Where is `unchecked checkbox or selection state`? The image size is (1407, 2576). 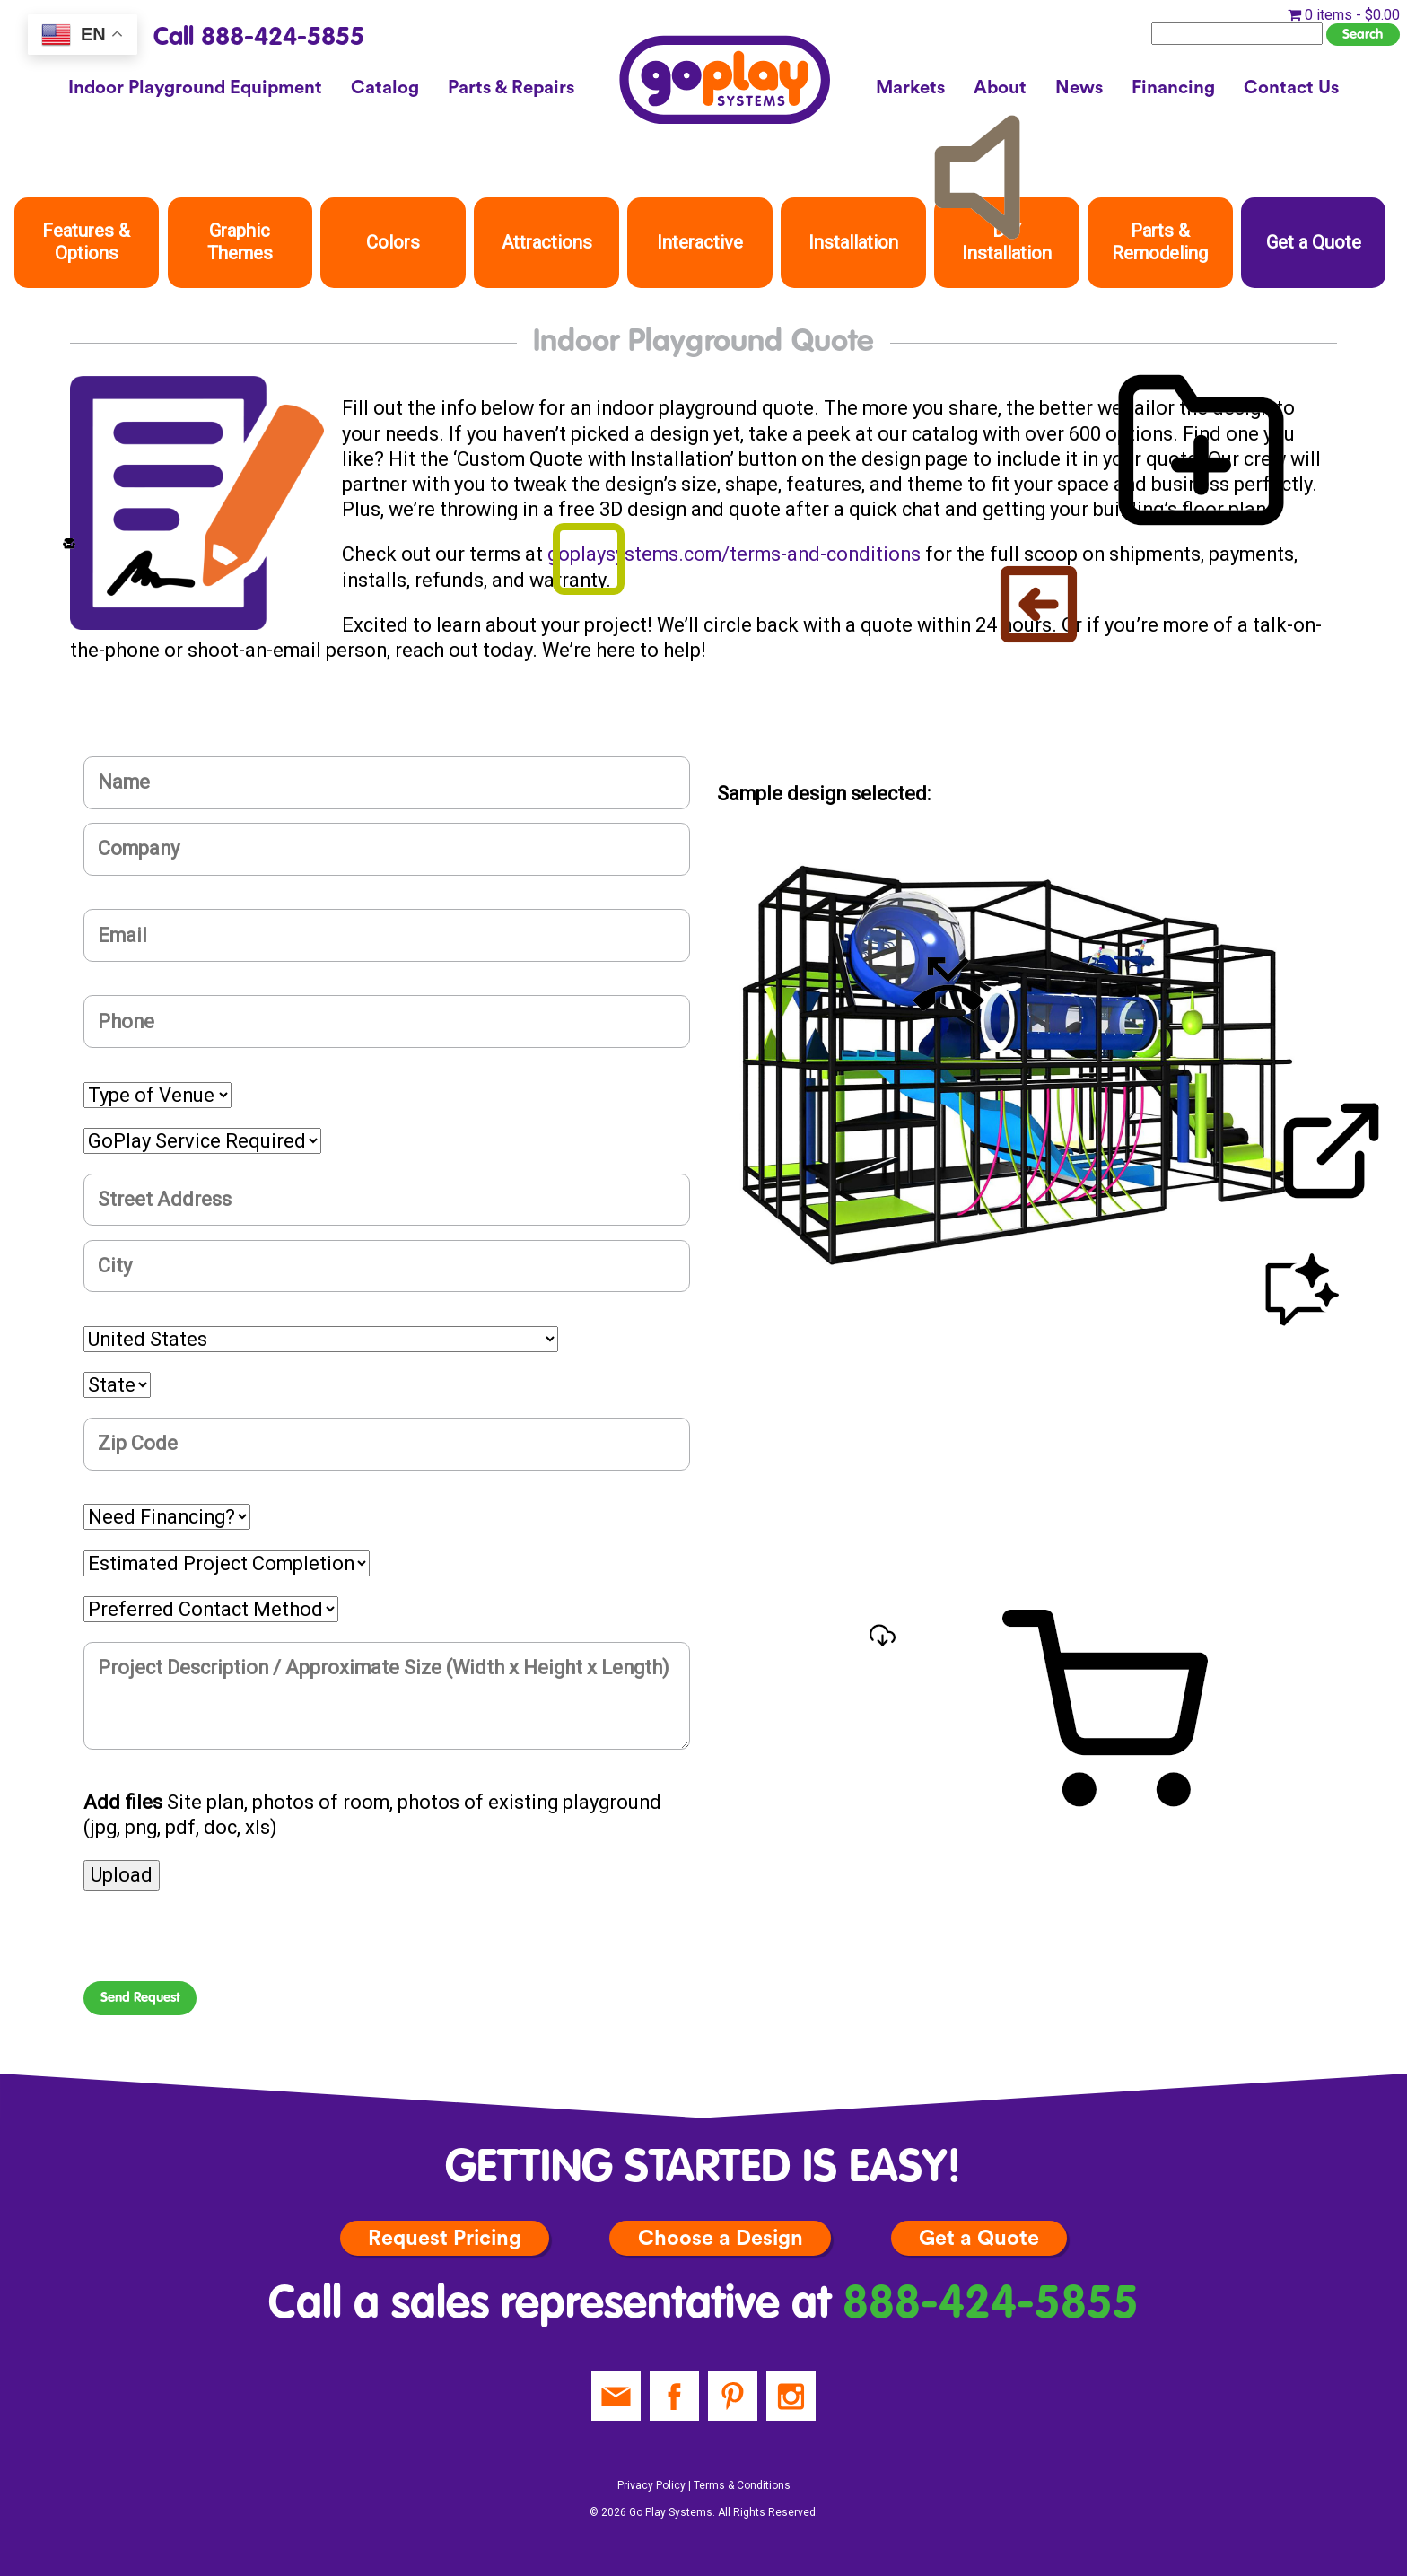
unchecked checkbox or selection state is located at coordinates (589, 559).